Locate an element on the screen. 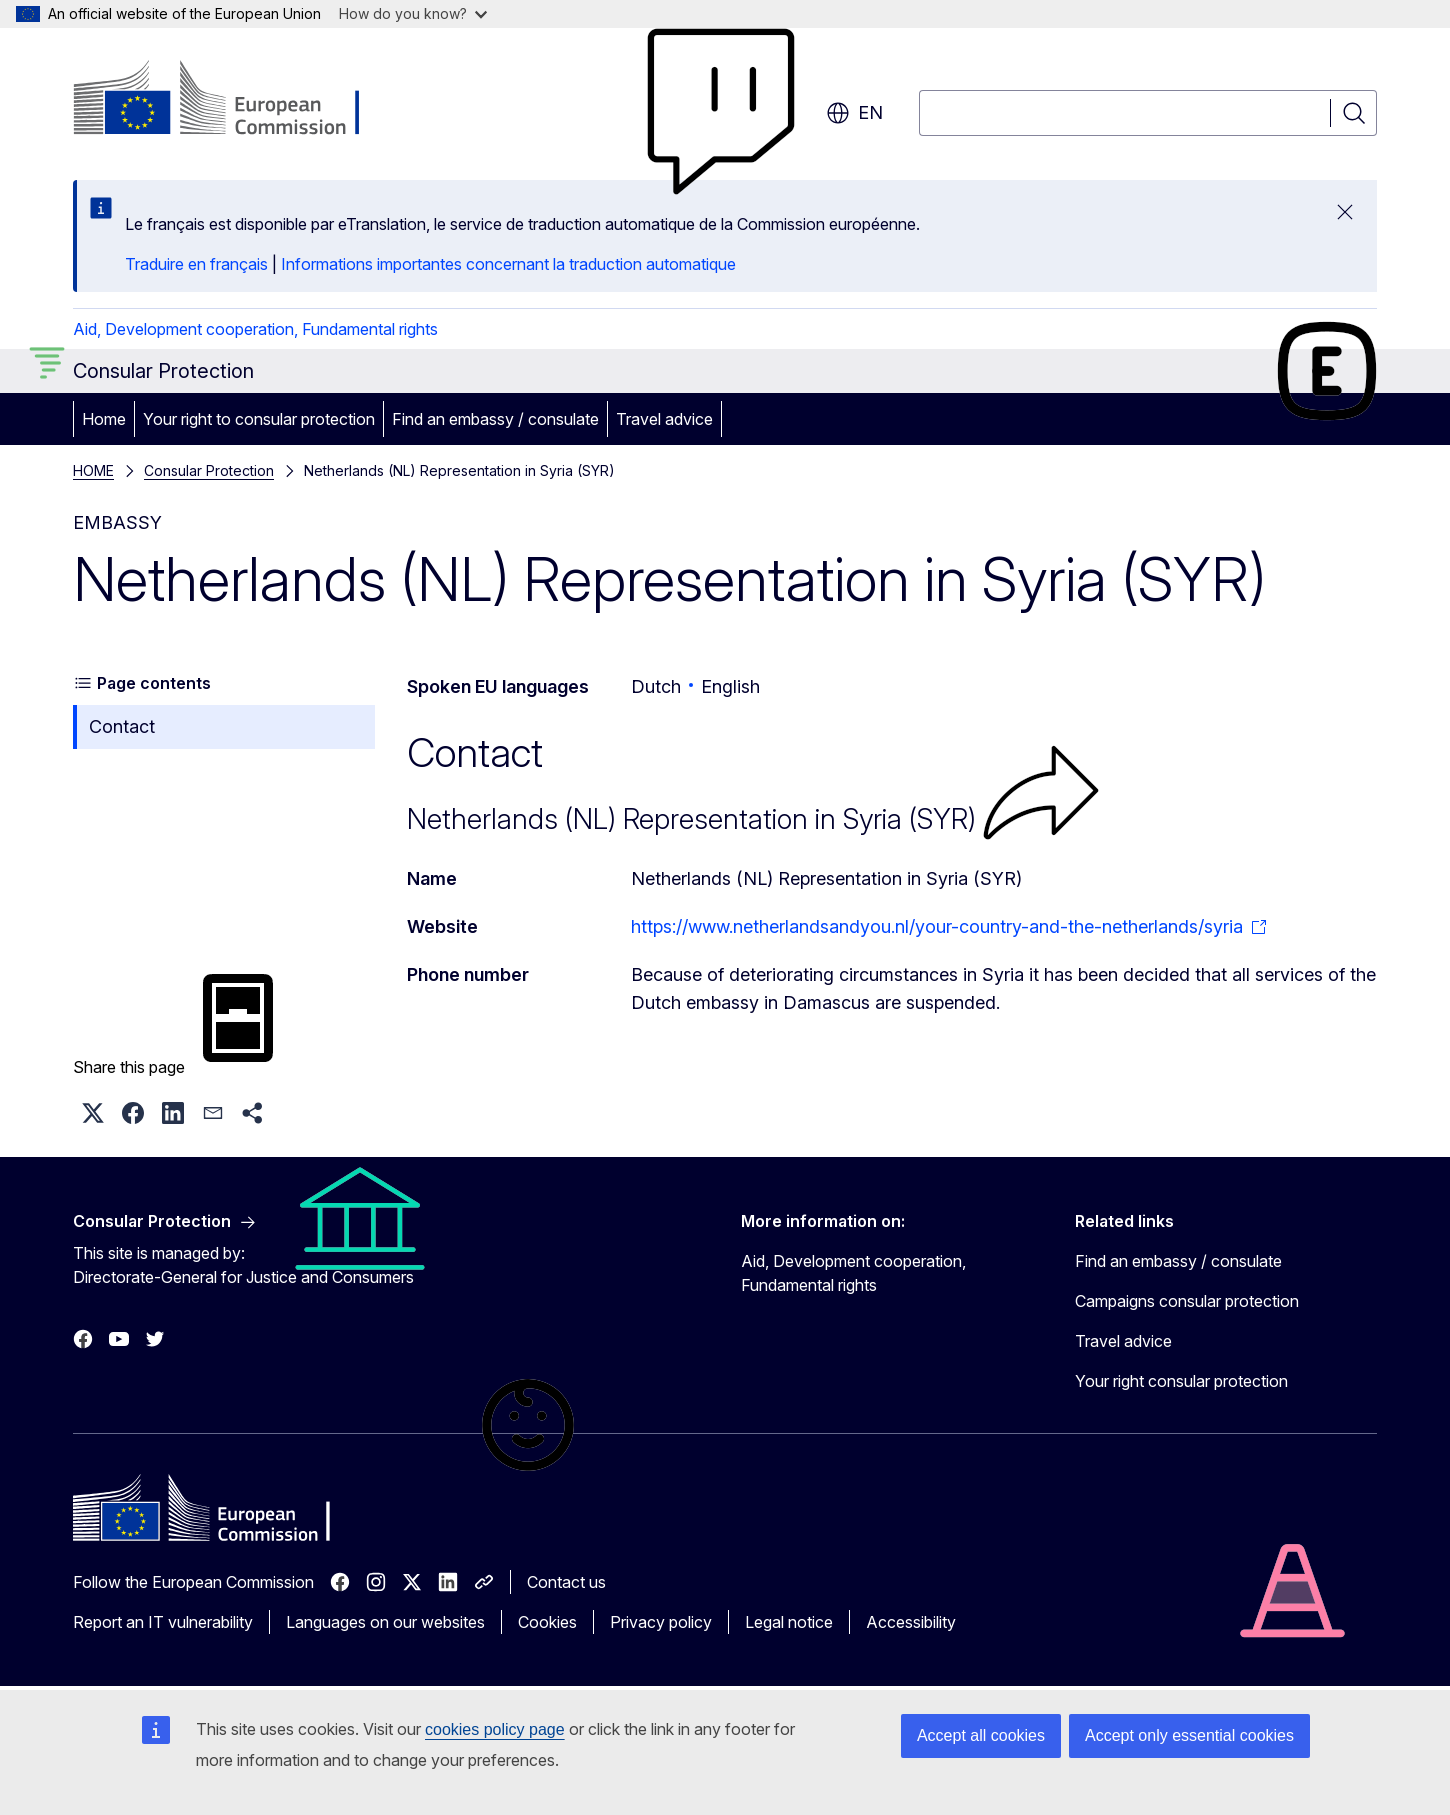  view window sensor status is located at coordinates (238, 1018).